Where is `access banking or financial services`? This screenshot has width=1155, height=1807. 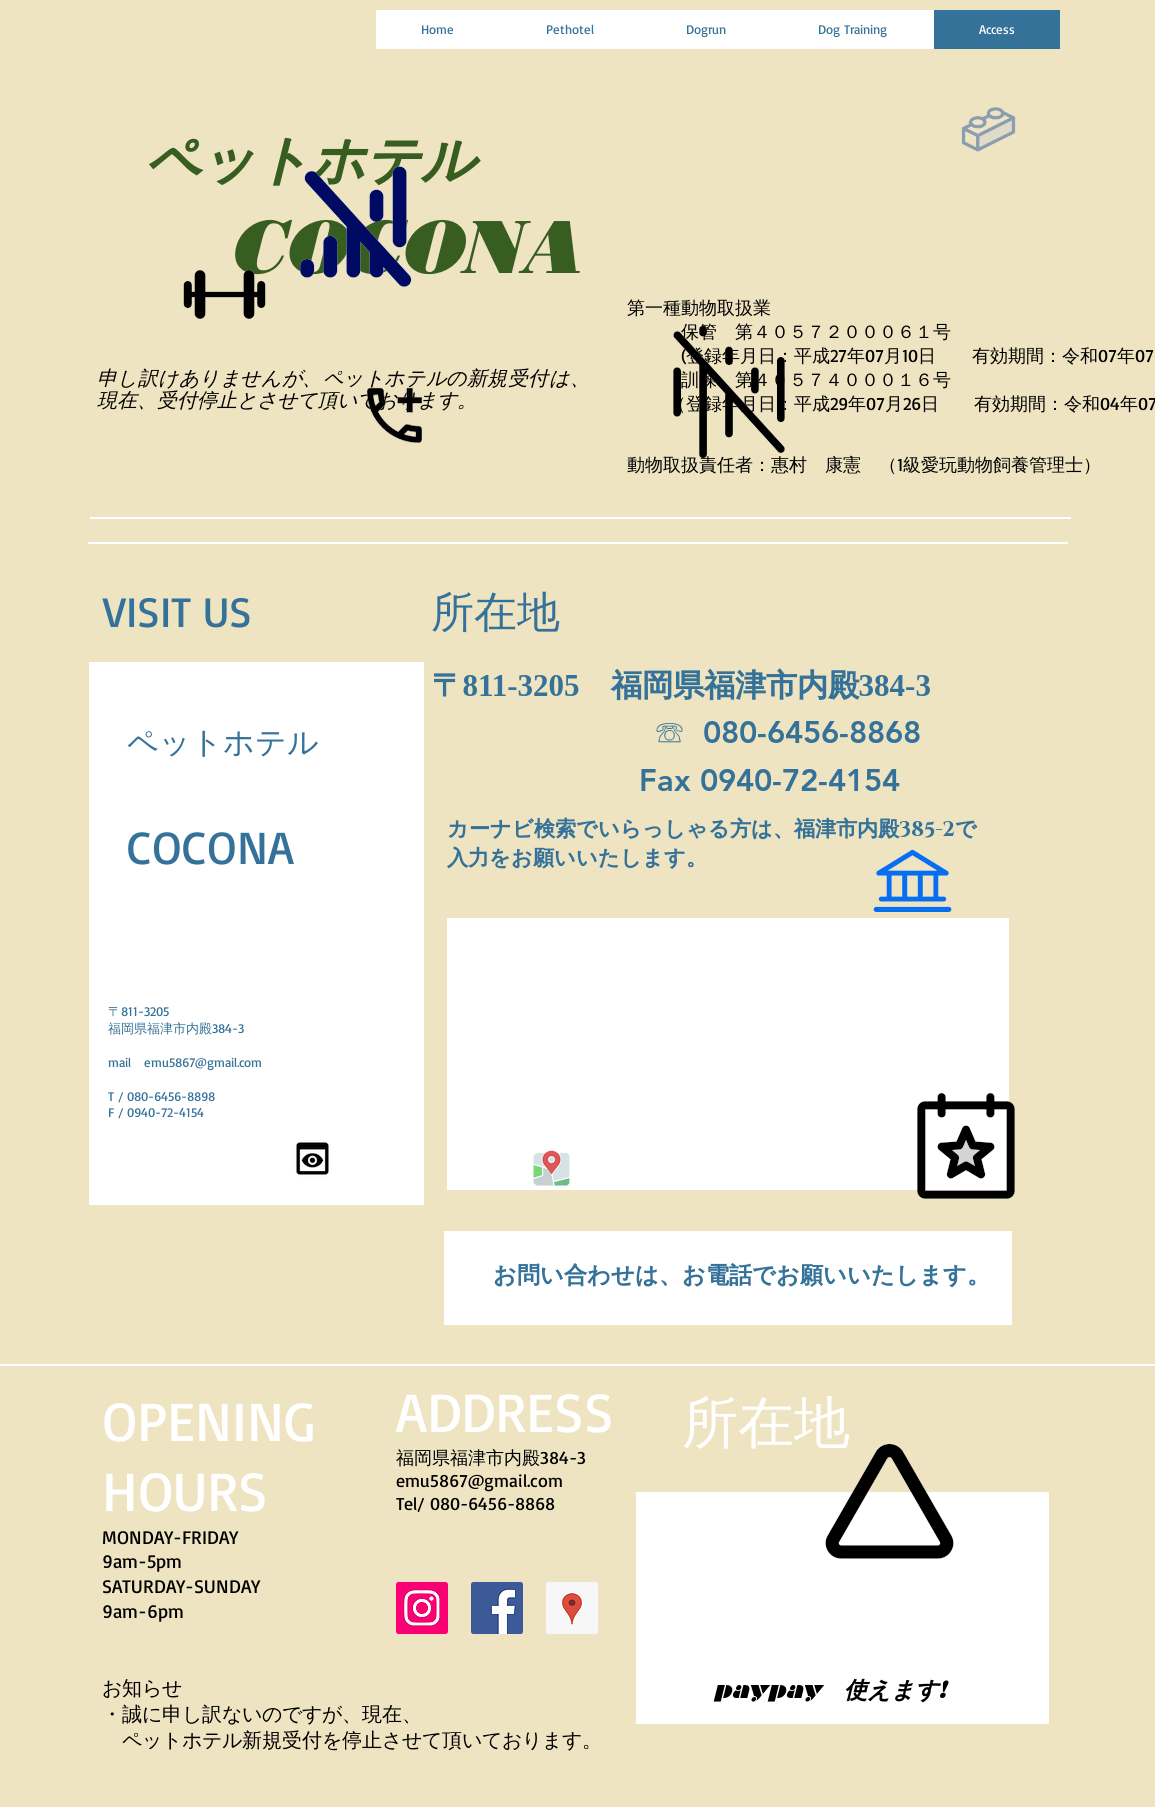
access banking or financial services is located at coordinates (912, 883).